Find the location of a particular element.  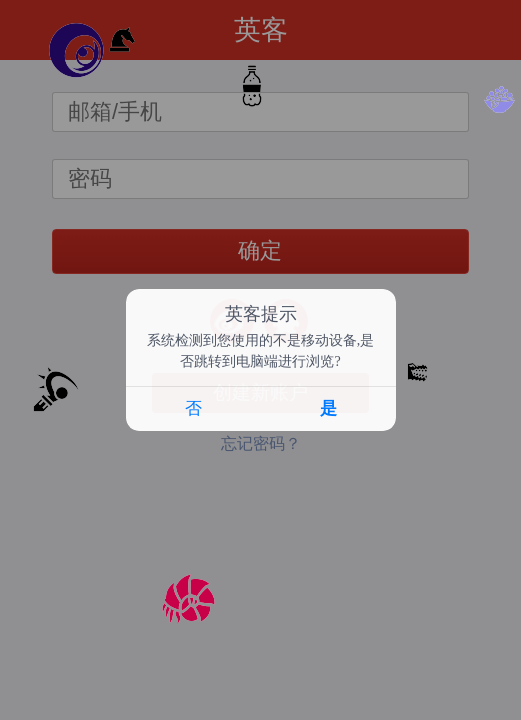

select a beverage or drink item is located at coordinates (252, 86).